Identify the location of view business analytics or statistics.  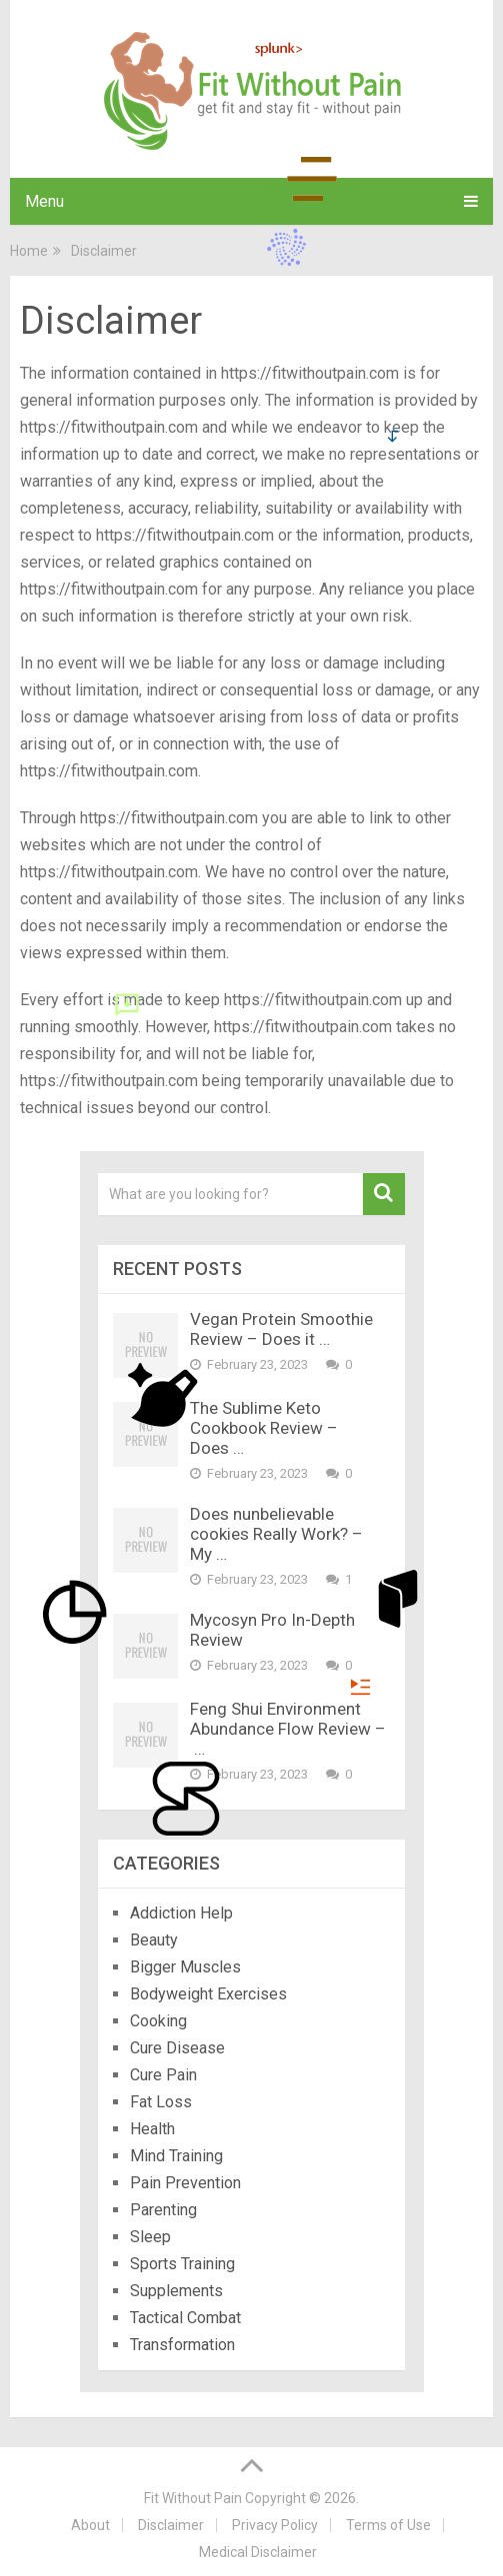
(72, 1614).